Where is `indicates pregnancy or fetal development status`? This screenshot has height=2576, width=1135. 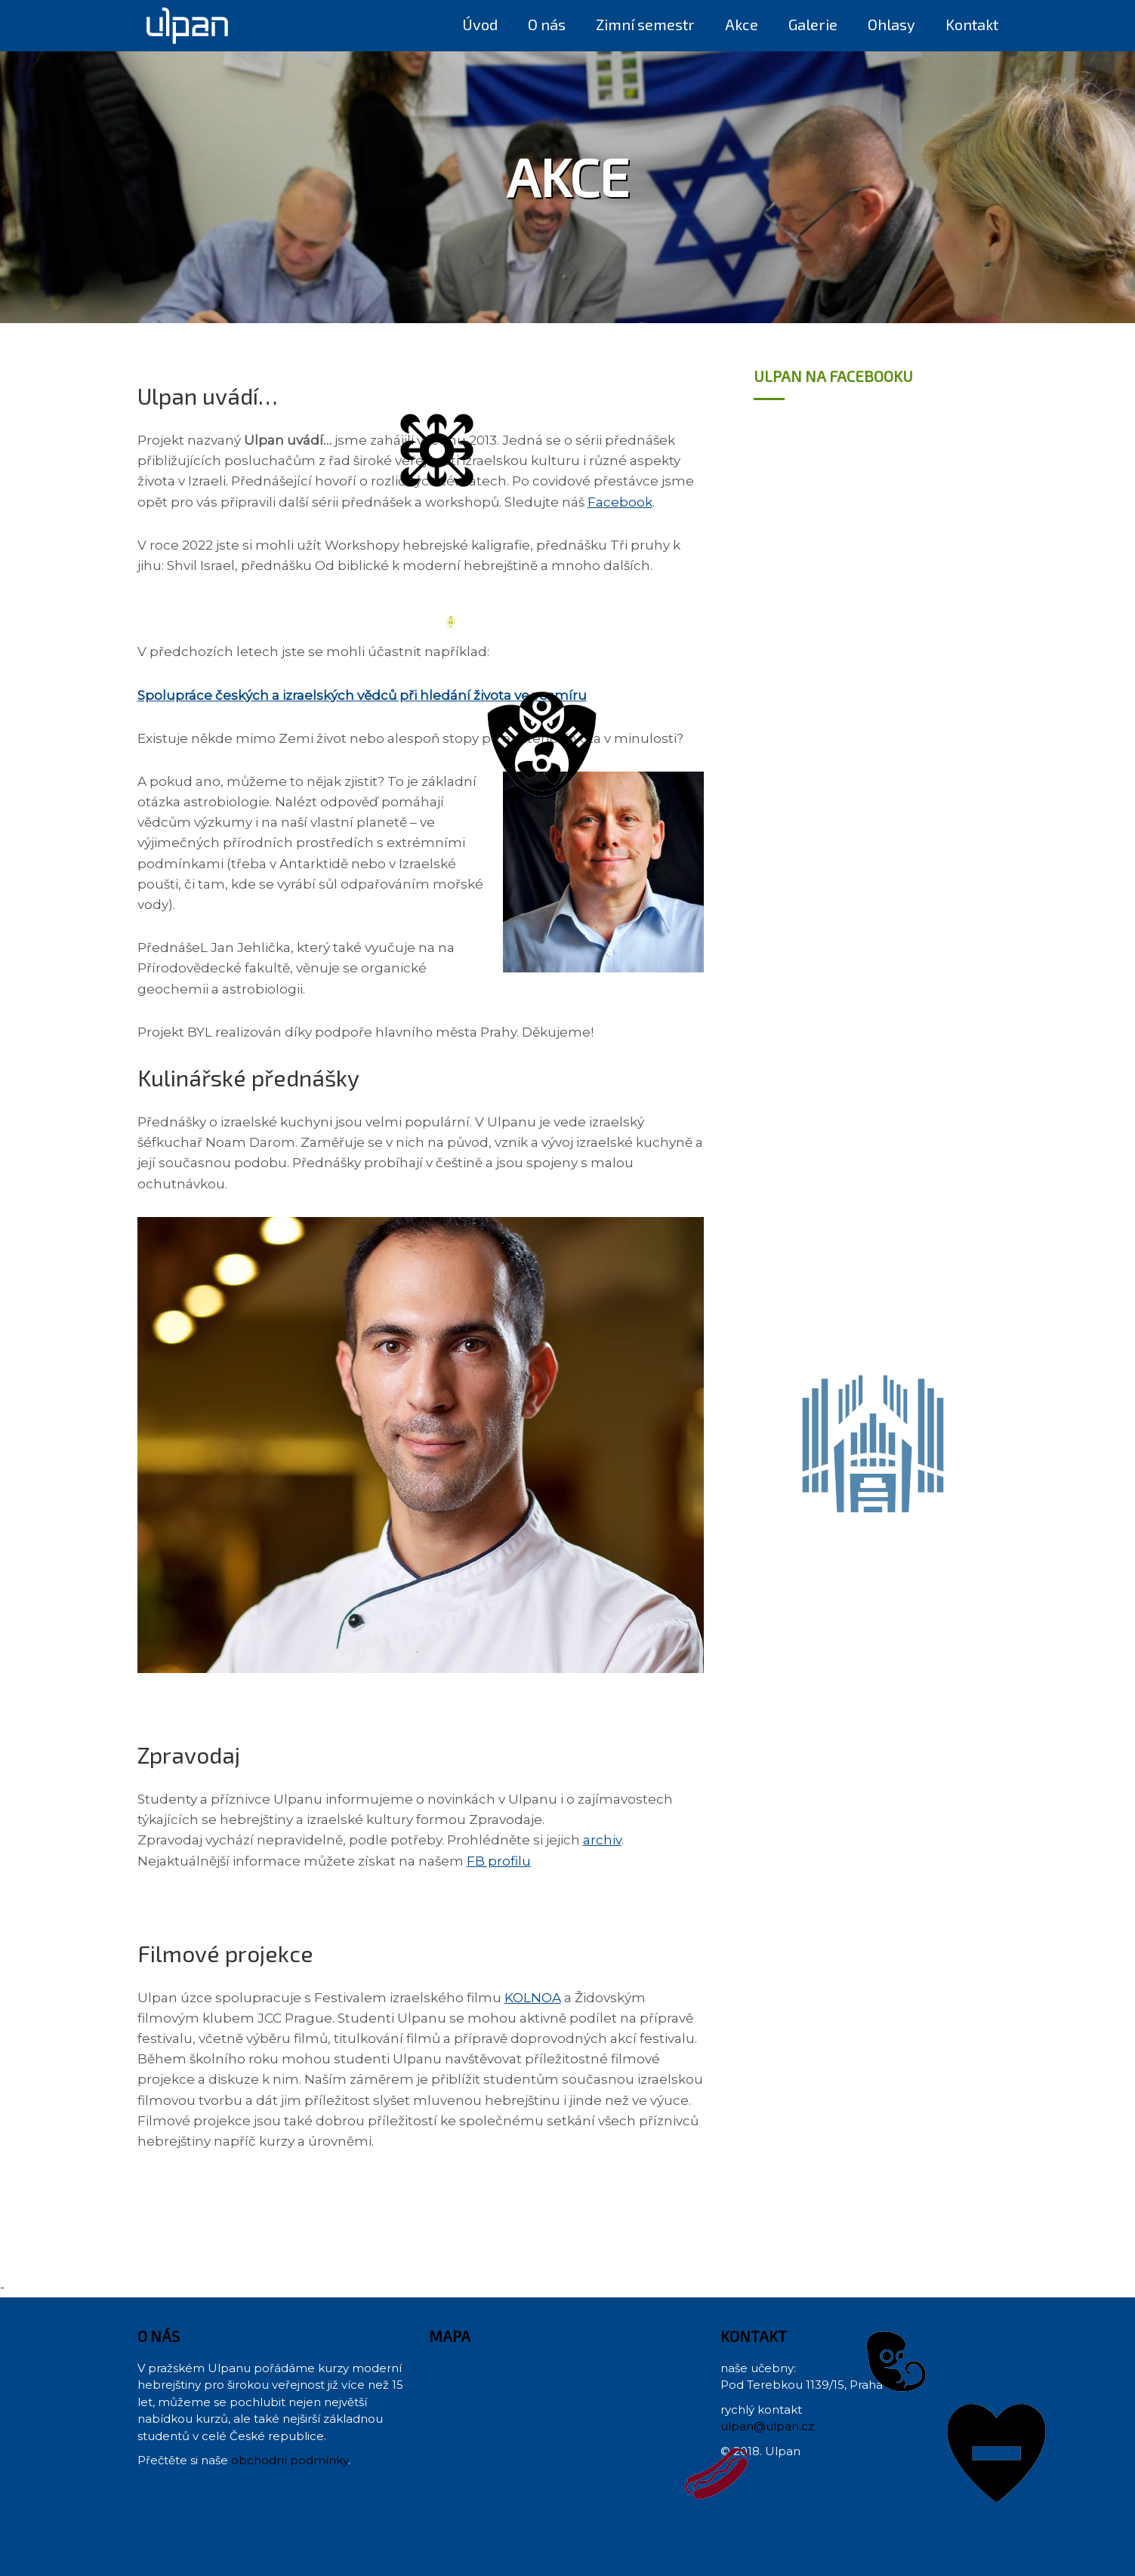 indicates pregnancy or fetal development status is located at coordinates (896, 2361).